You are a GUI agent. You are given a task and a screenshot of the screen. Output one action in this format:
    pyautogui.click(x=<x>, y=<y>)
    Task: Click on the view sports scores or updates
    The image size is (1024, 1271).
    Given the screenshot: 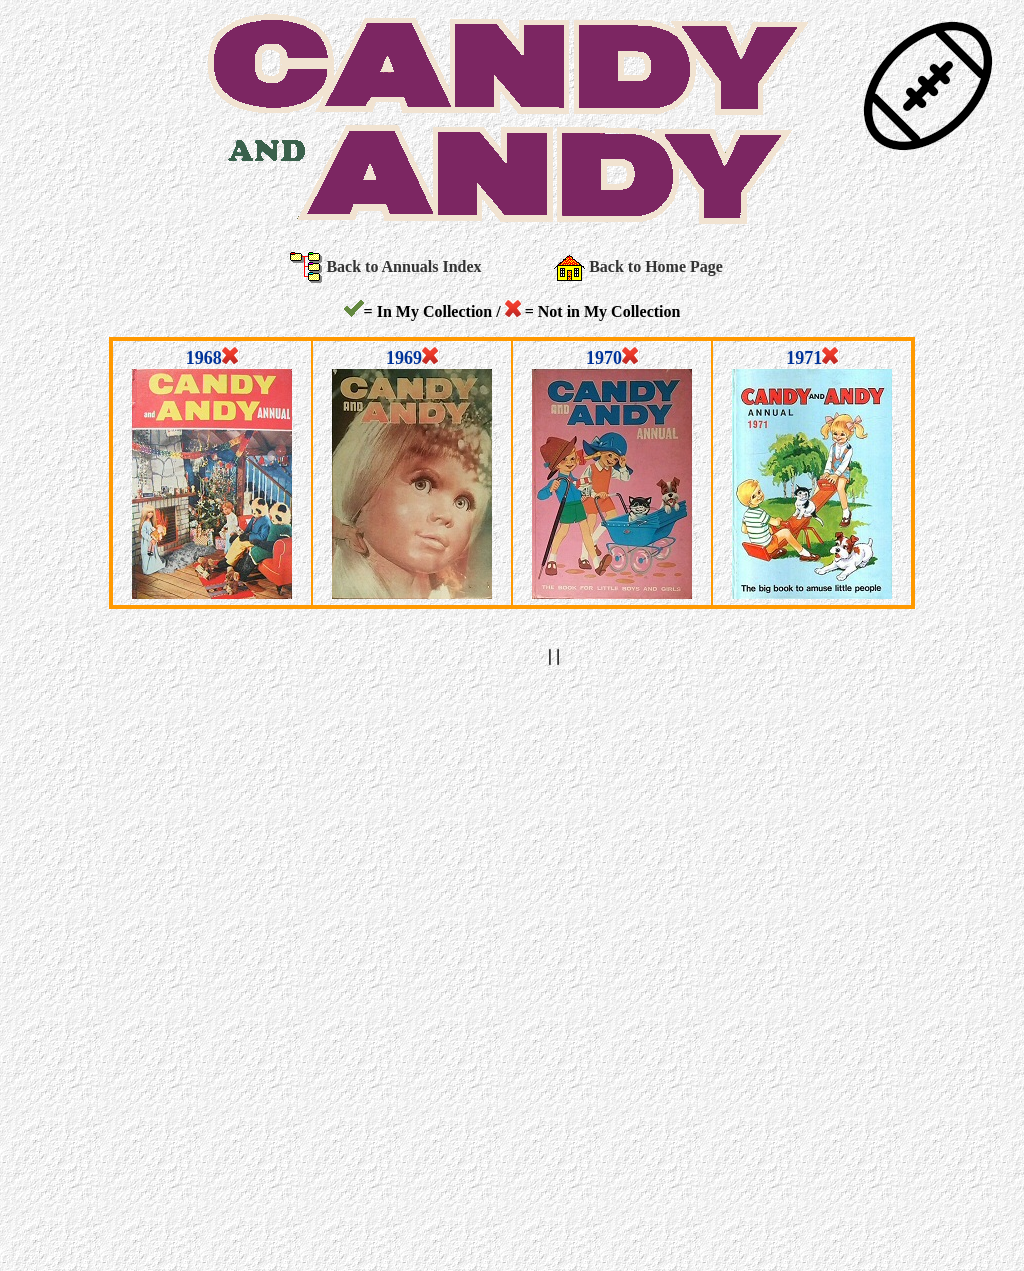 What is the action you would take?
    pyautogui.click(x=928, y=86)
    